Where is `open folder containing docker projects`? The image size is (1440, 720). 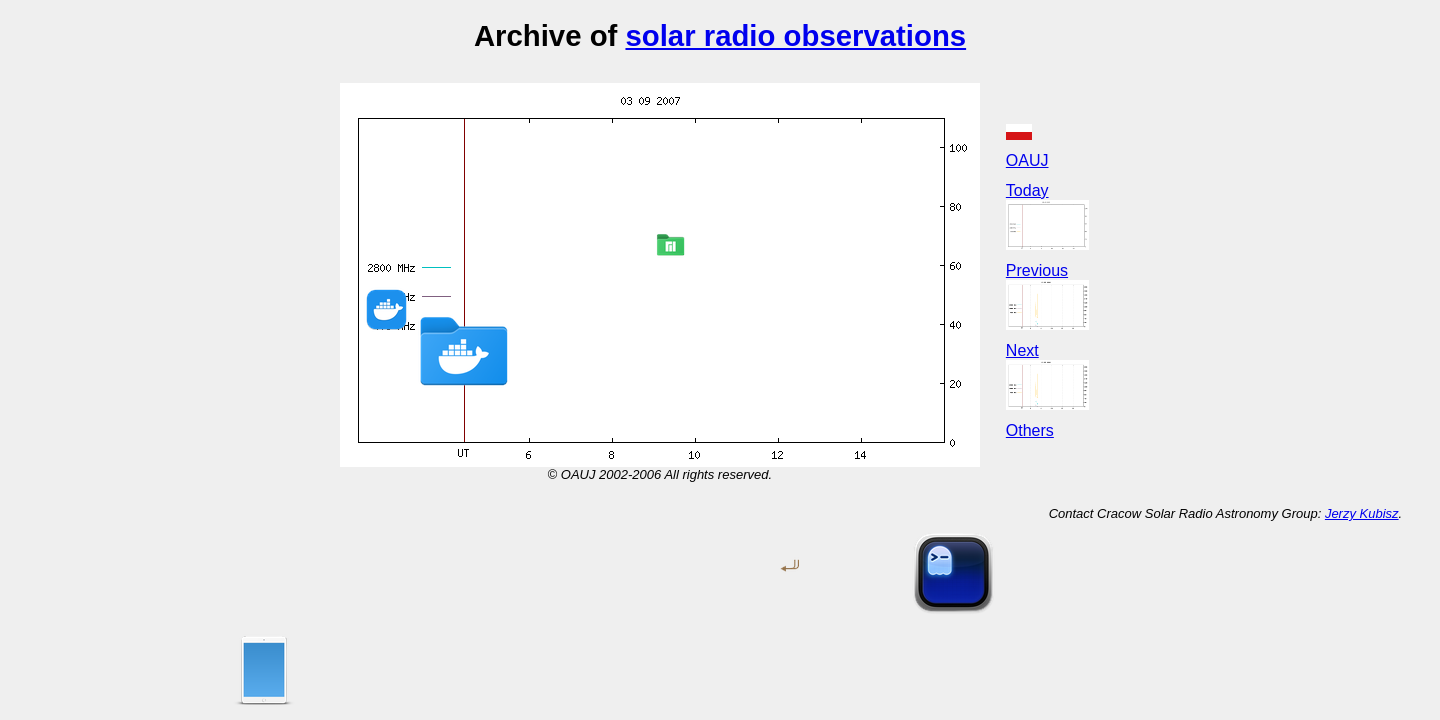
open folder containing docker projects is located at coordinates (463, 353).